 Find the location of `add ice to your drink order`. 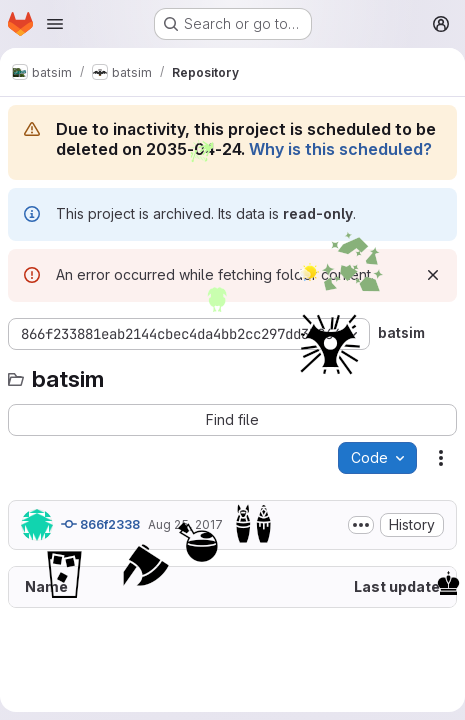

add ice to your drink order is located at coordinates (64, 573).